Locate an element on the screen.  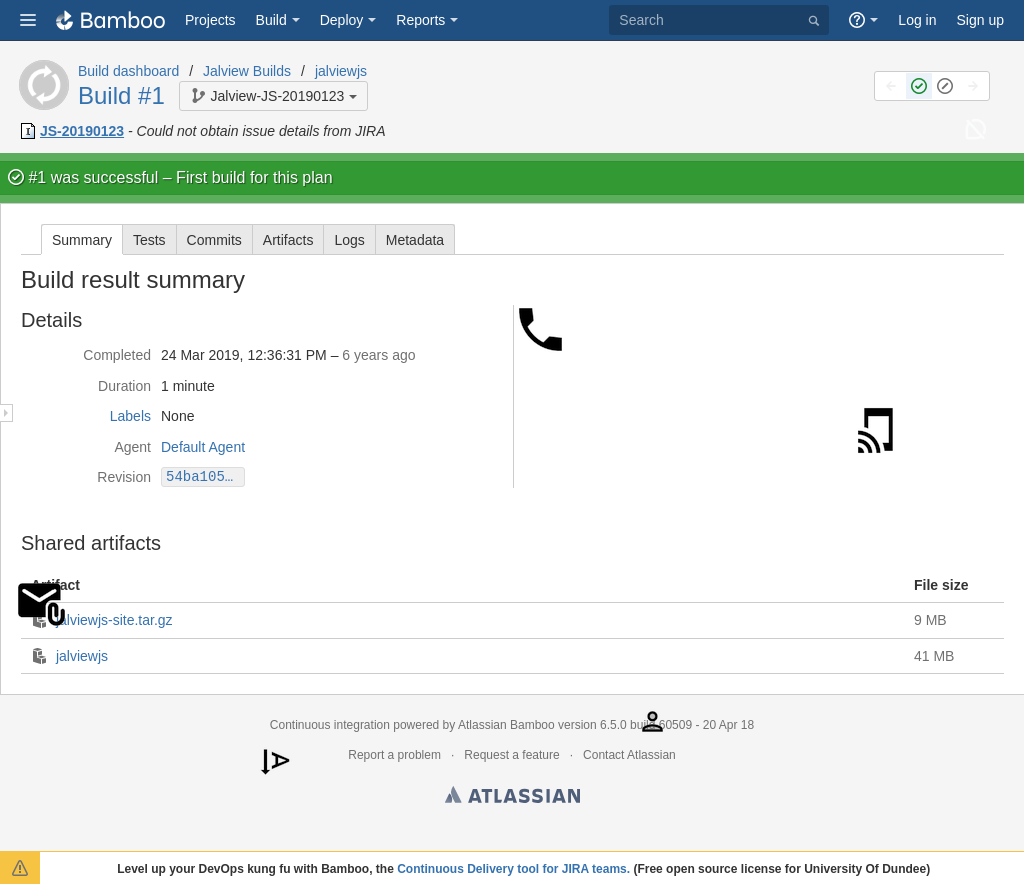
make a phone call is located at coordinates (540, 329).